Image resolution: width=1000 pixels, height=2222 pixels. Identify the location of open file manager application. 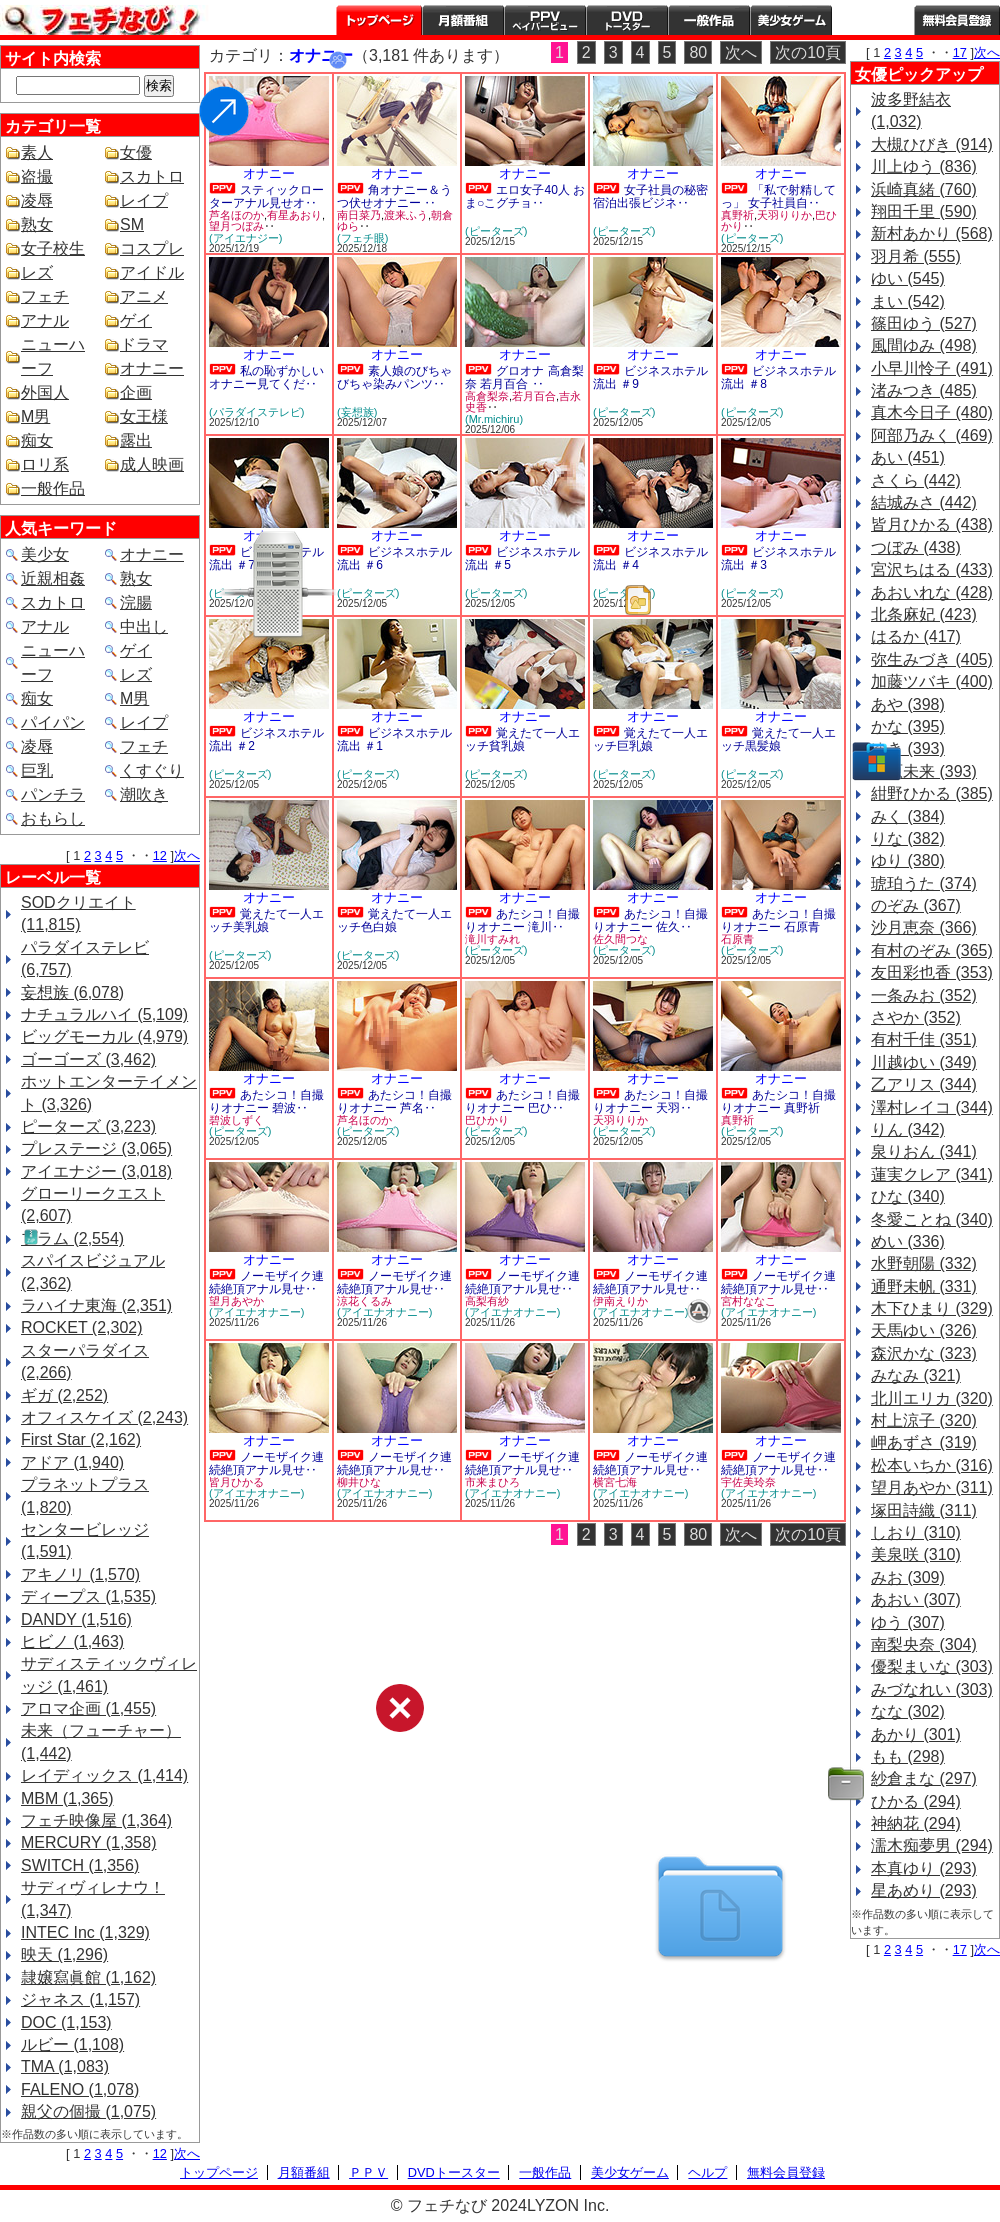
(846, 1783).